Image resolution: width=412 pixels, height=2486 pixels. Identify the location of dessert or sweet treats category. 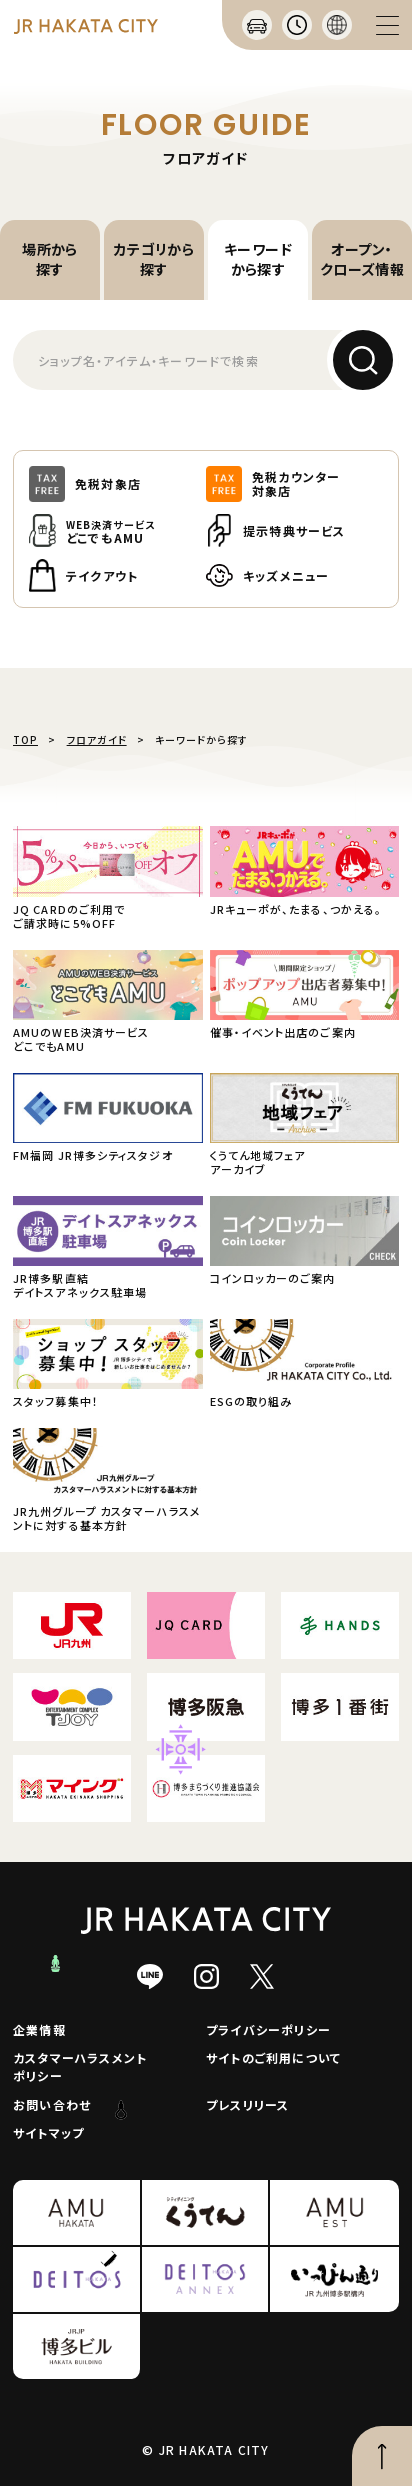
(354, 964).